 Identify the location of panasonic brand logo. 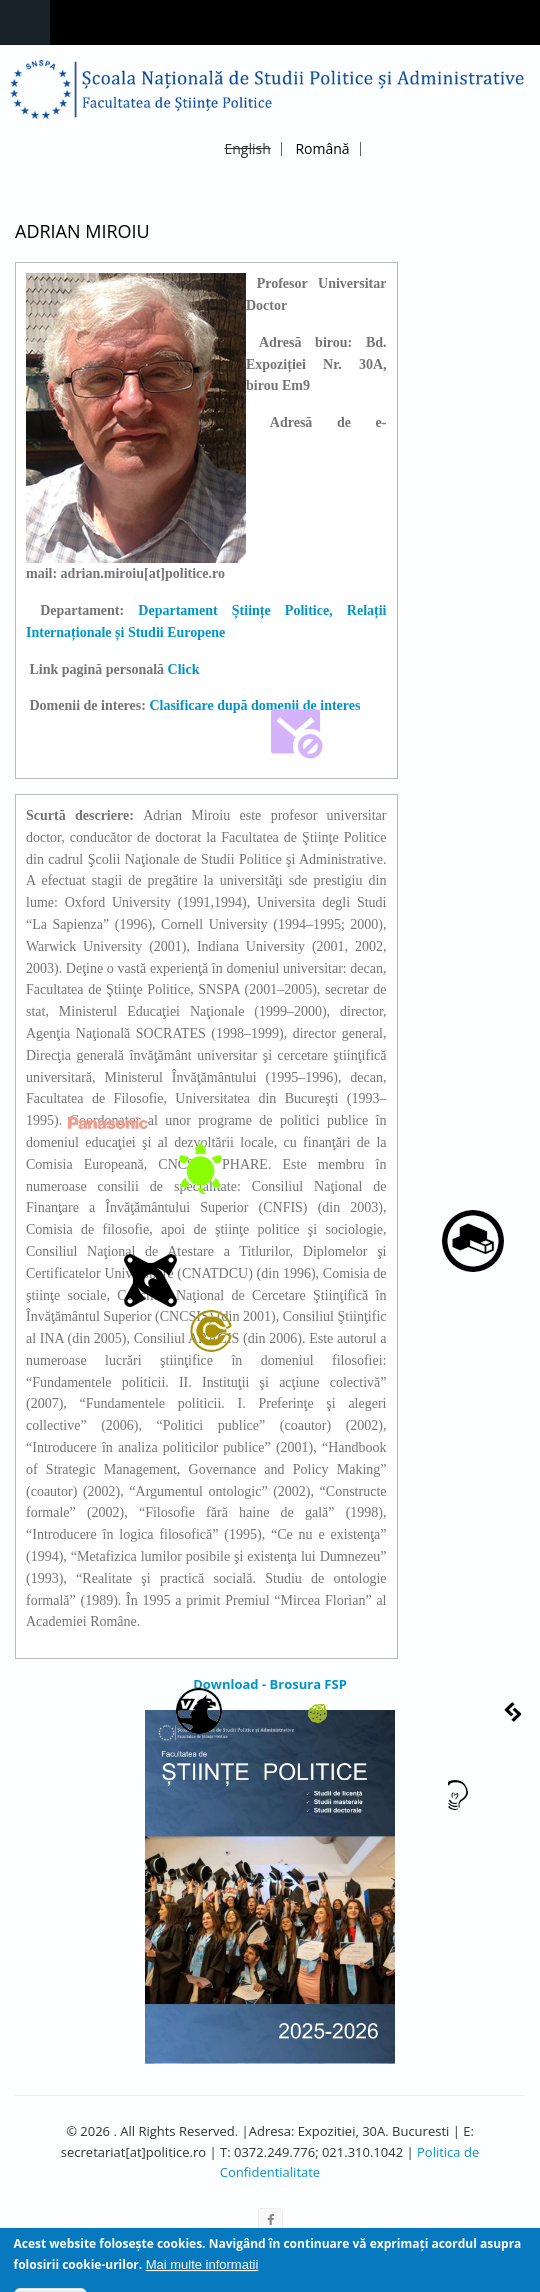
(108, 1123).